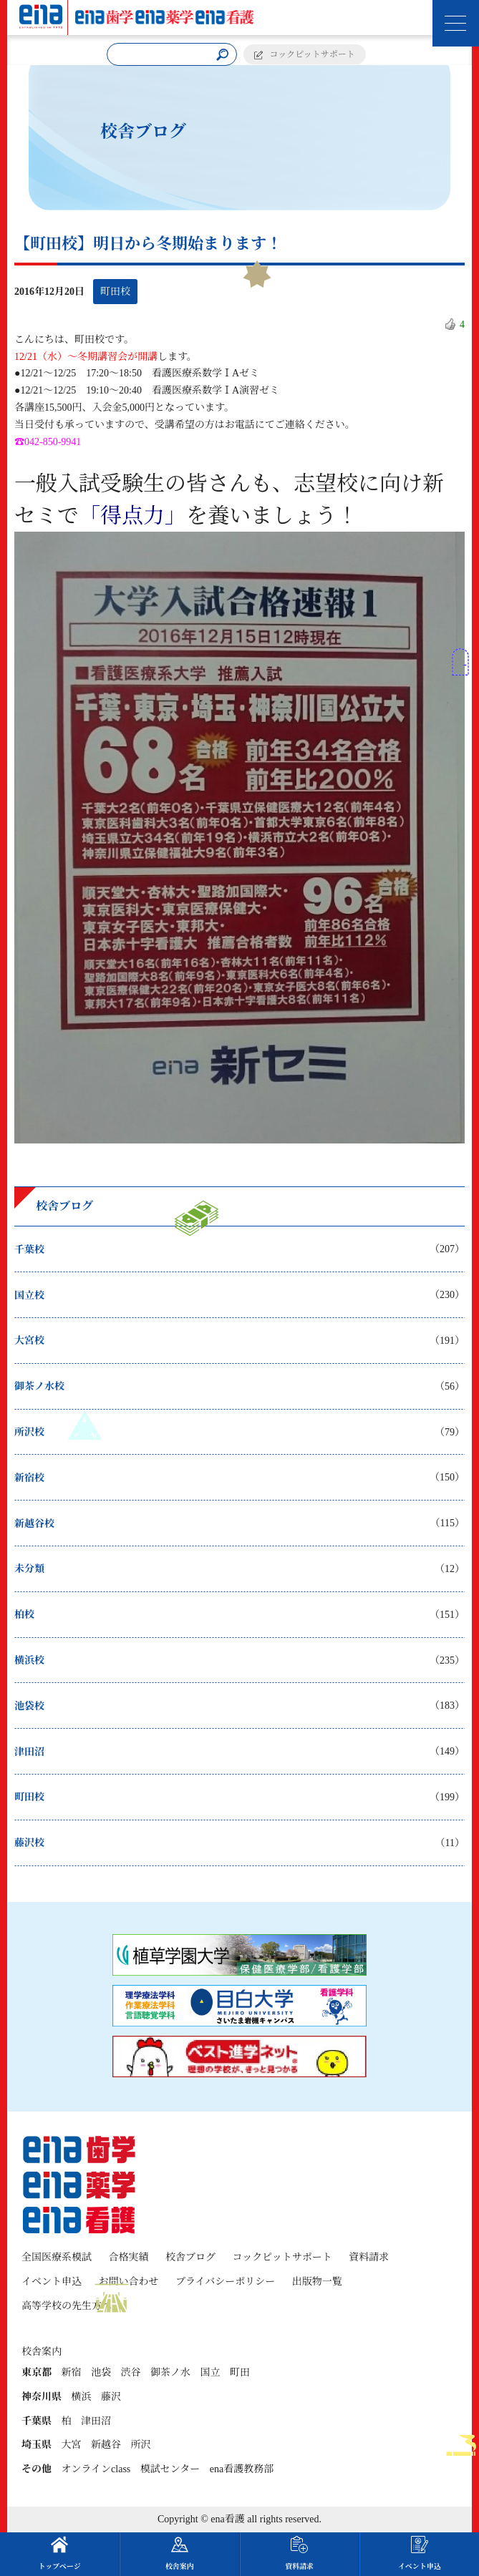 The width and height of the screenshot is (479, 2576). Describe the element at coordinates (111, 2296) in the screenshot. I see `wooden pier or dock structure` at that location.